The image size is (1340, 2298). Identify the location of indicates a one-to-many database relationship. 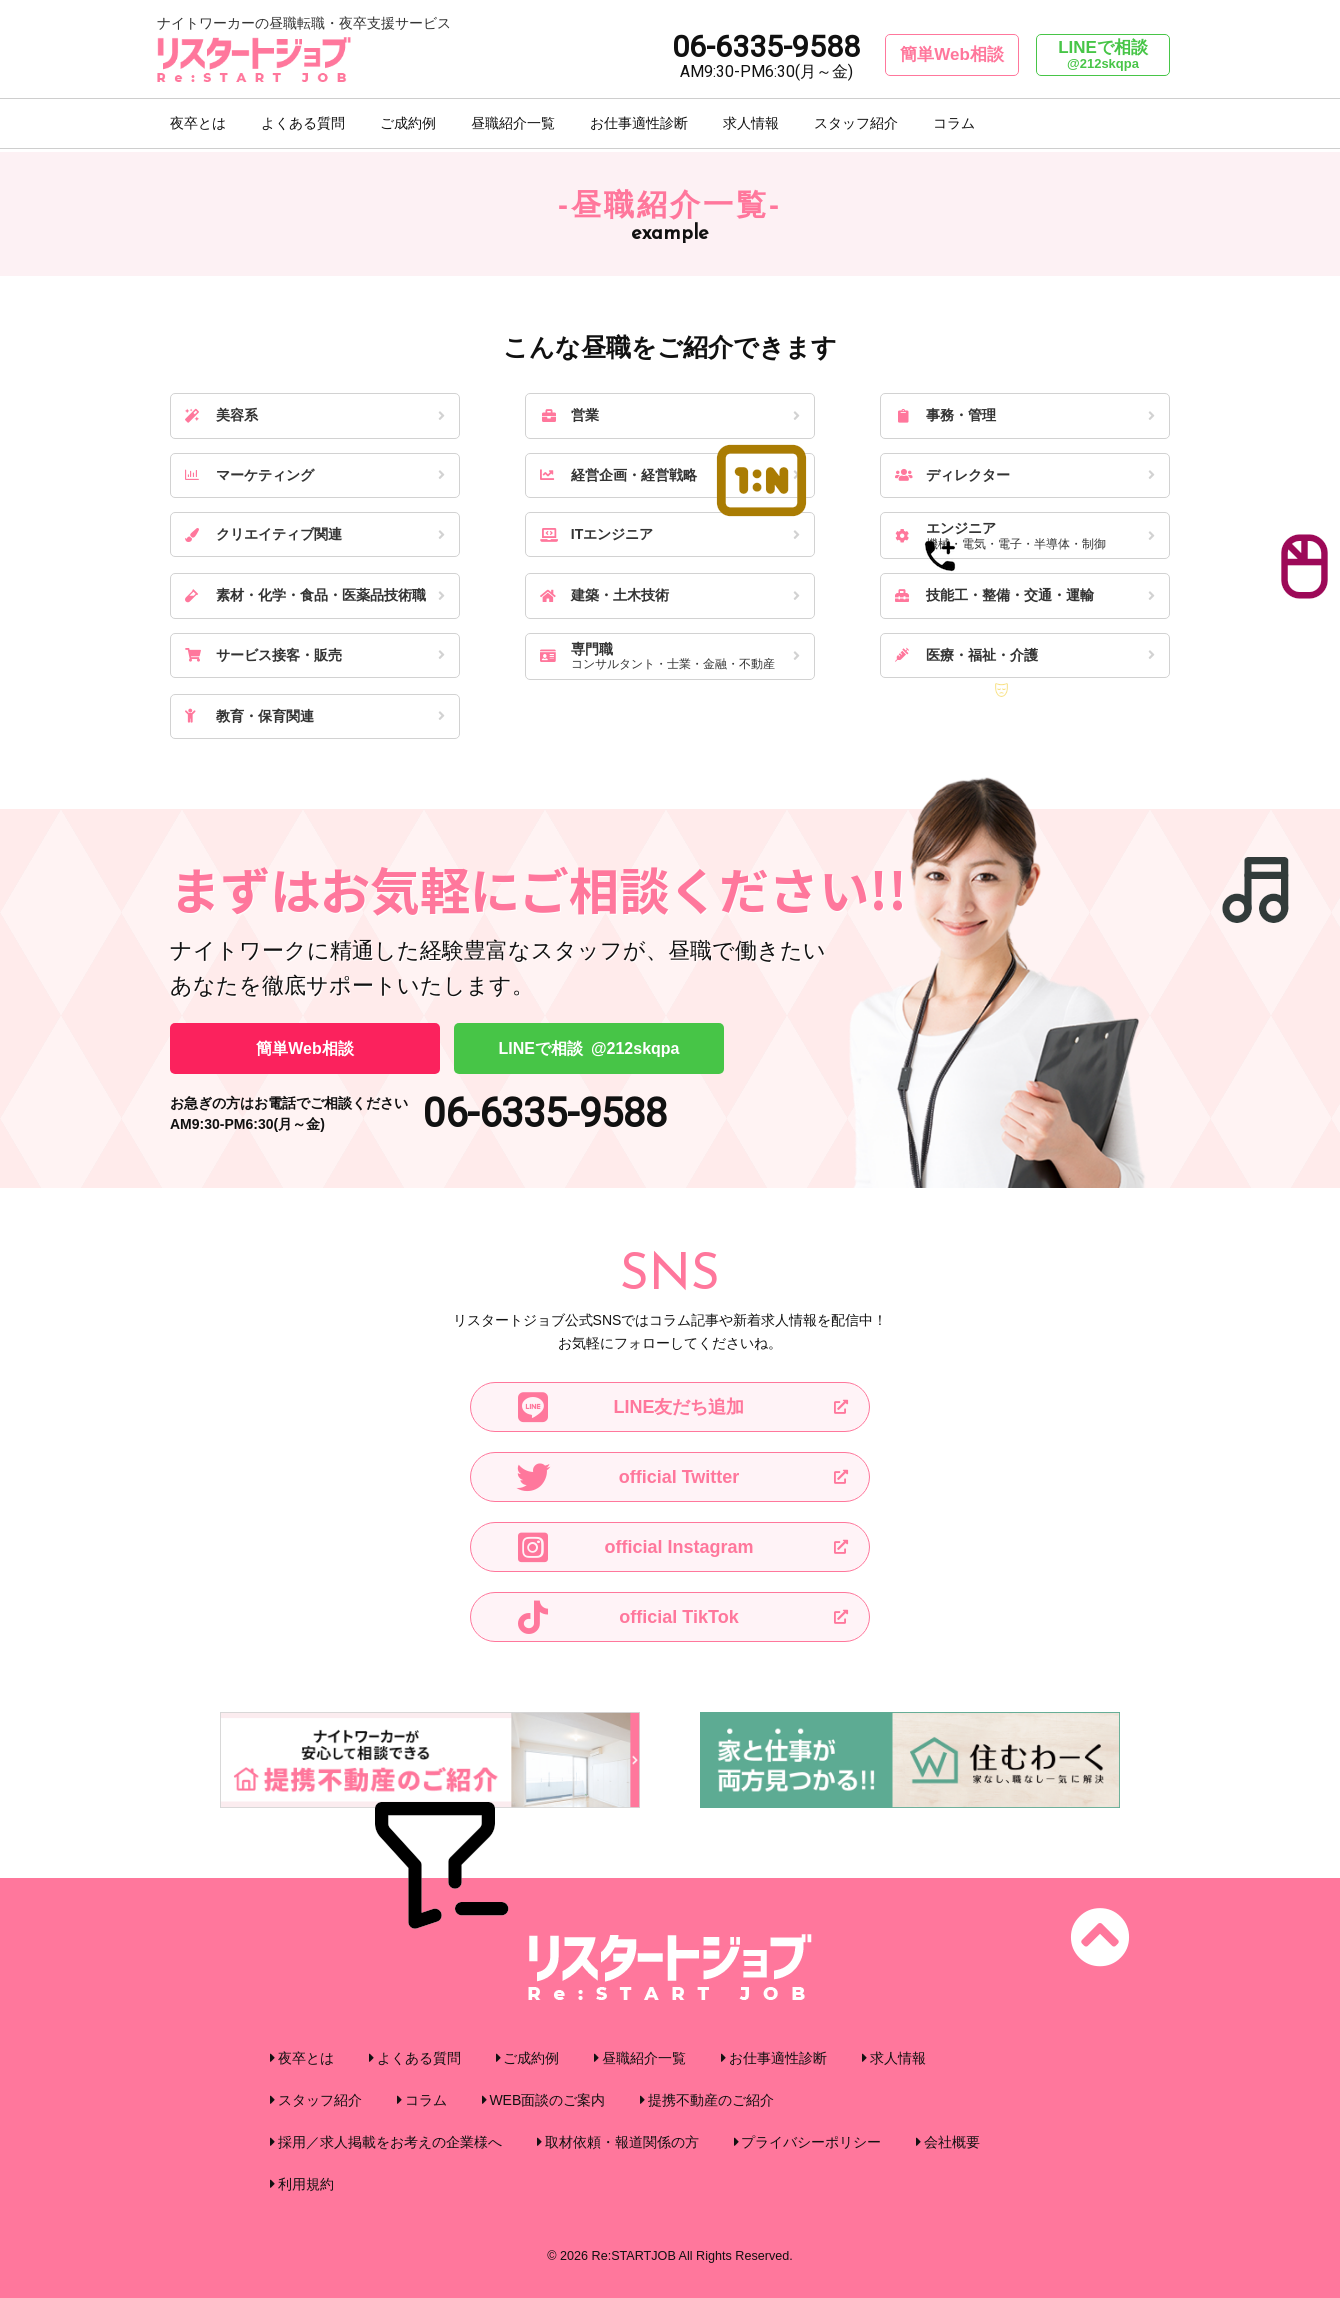
(761, 480).